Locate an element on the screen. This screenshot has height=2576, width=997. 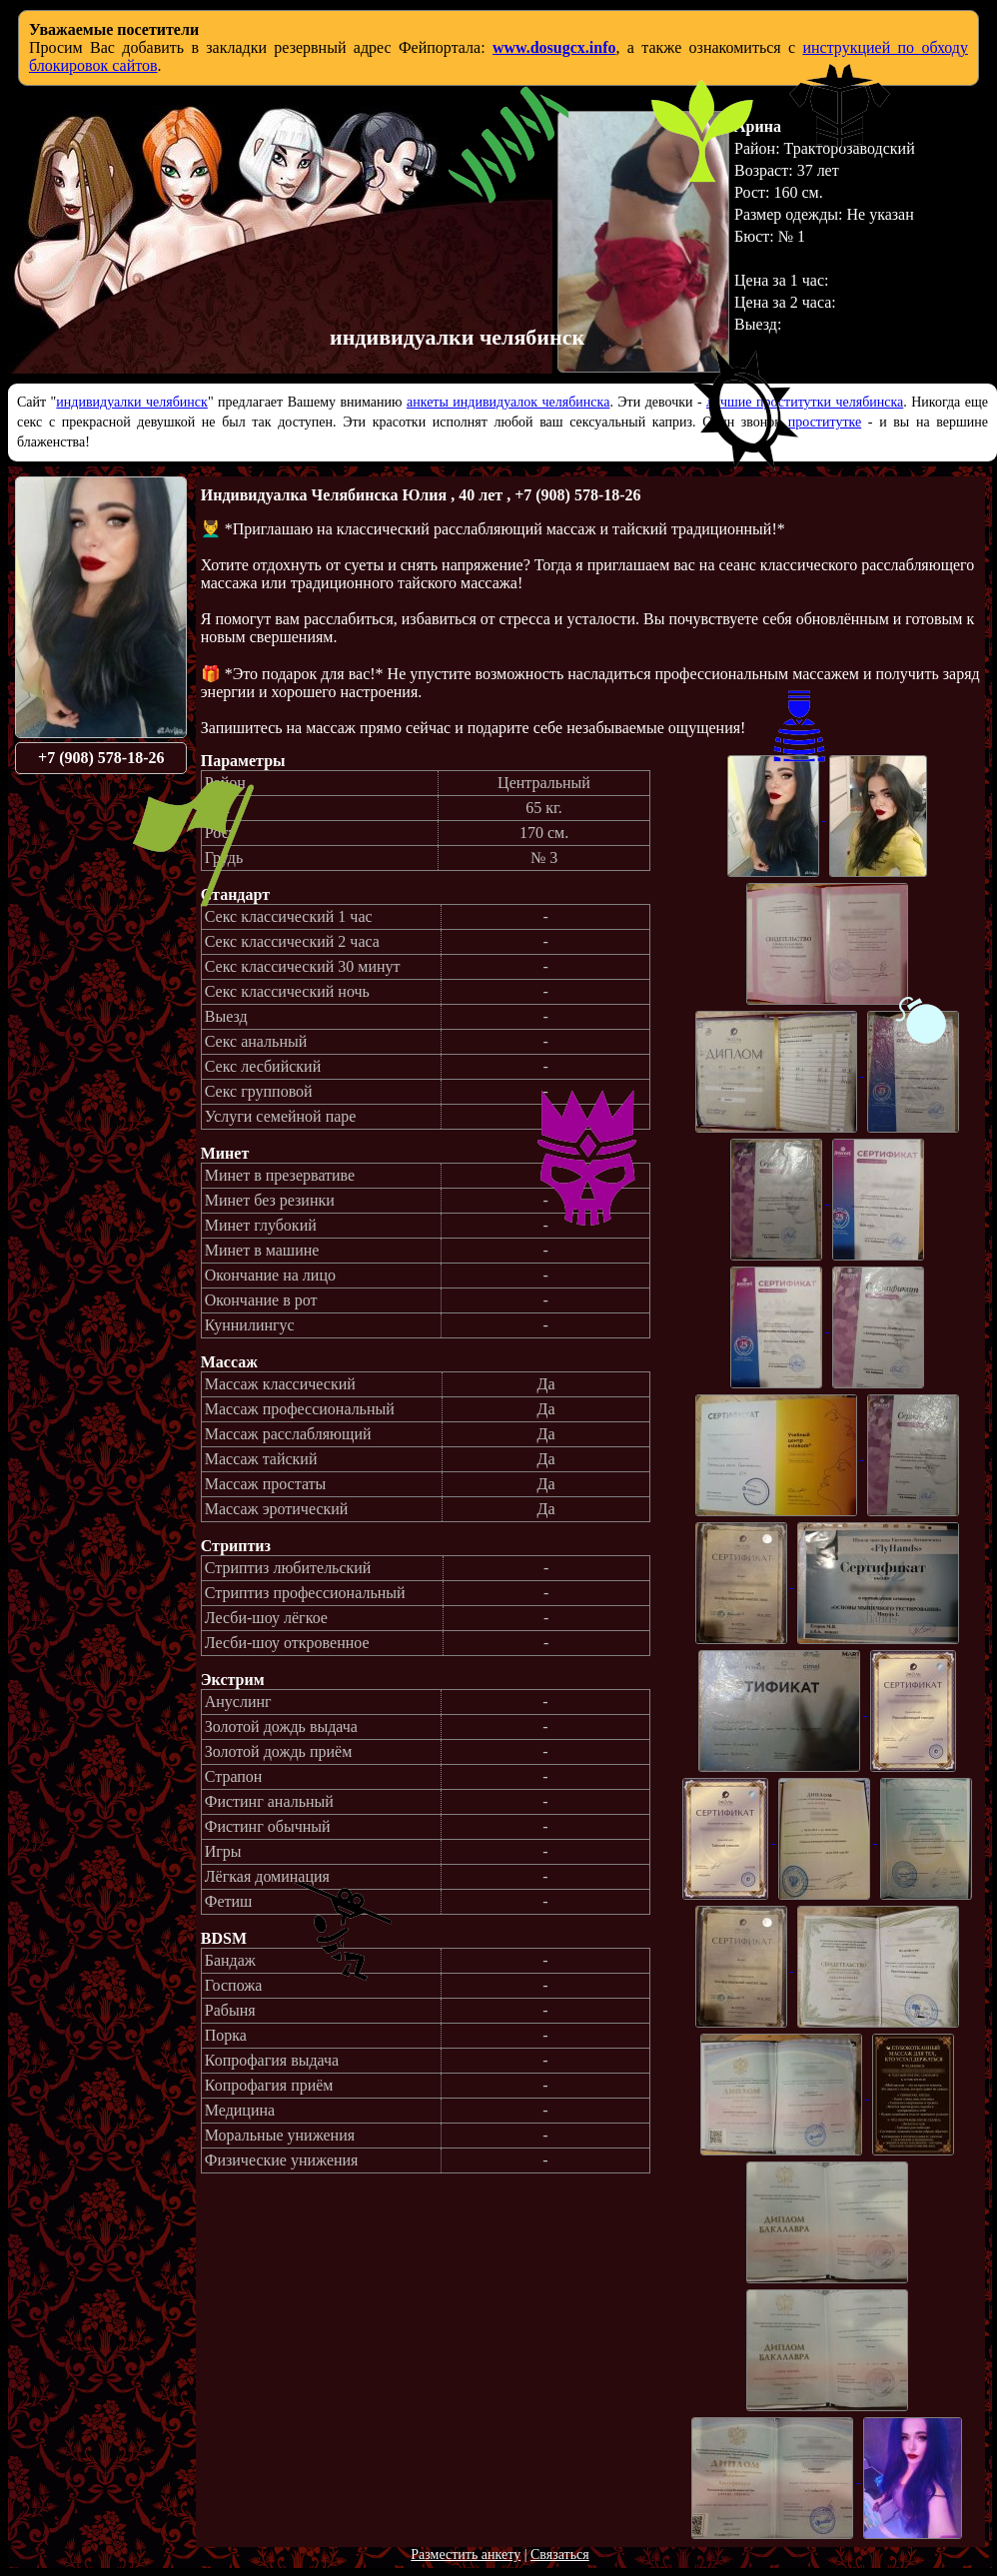
an inactive or disarmed bomb item is located at coordinates (921, 1020).